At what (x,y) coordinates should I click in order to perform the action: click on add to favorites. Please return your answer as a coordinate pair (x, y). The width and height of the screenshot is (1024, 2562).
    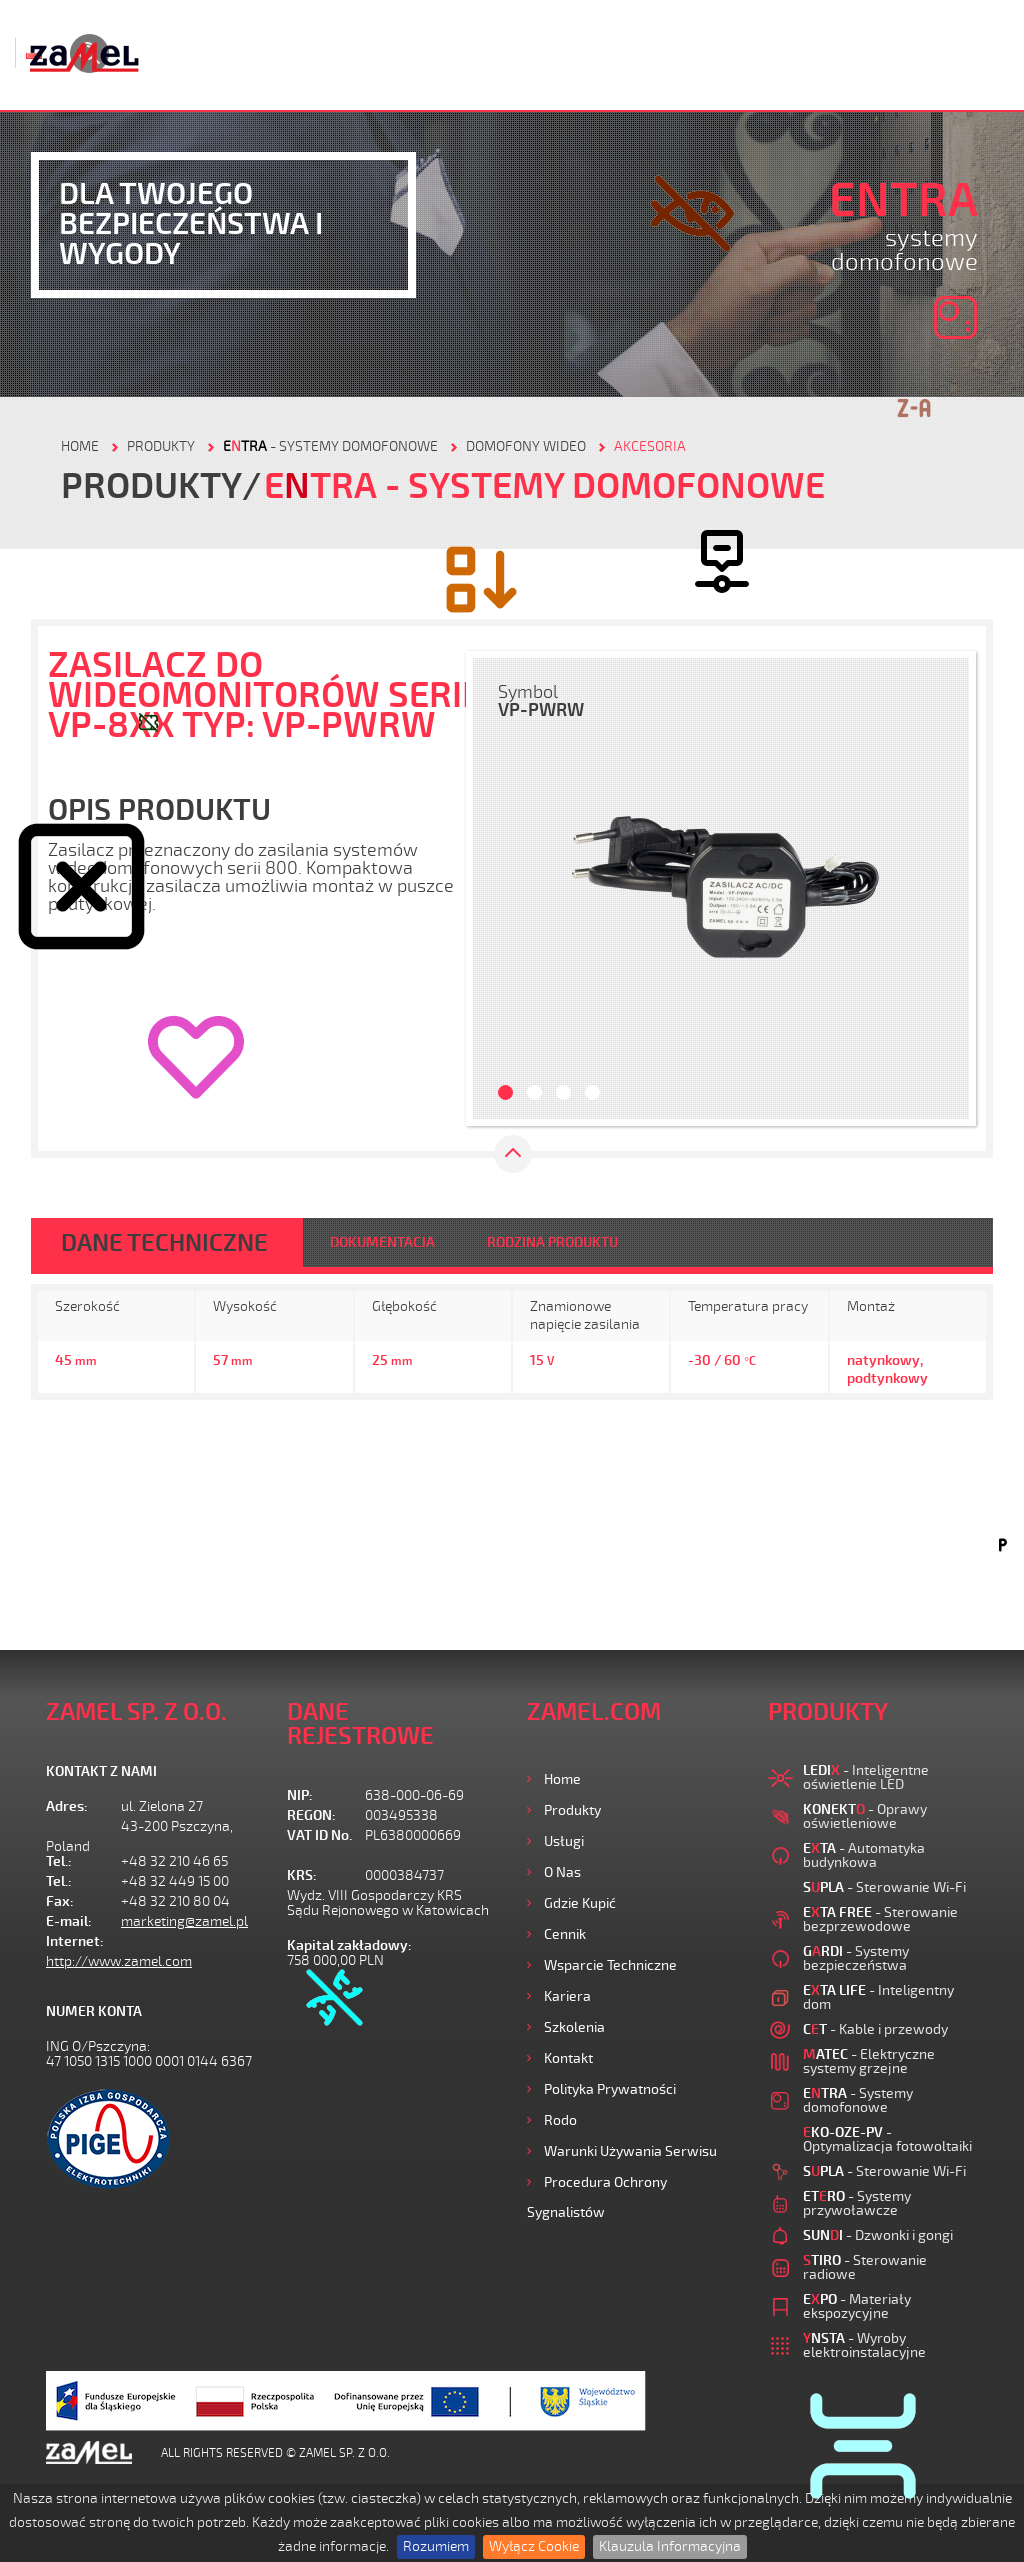
    Looking at the image, I should click on (196, 1054).